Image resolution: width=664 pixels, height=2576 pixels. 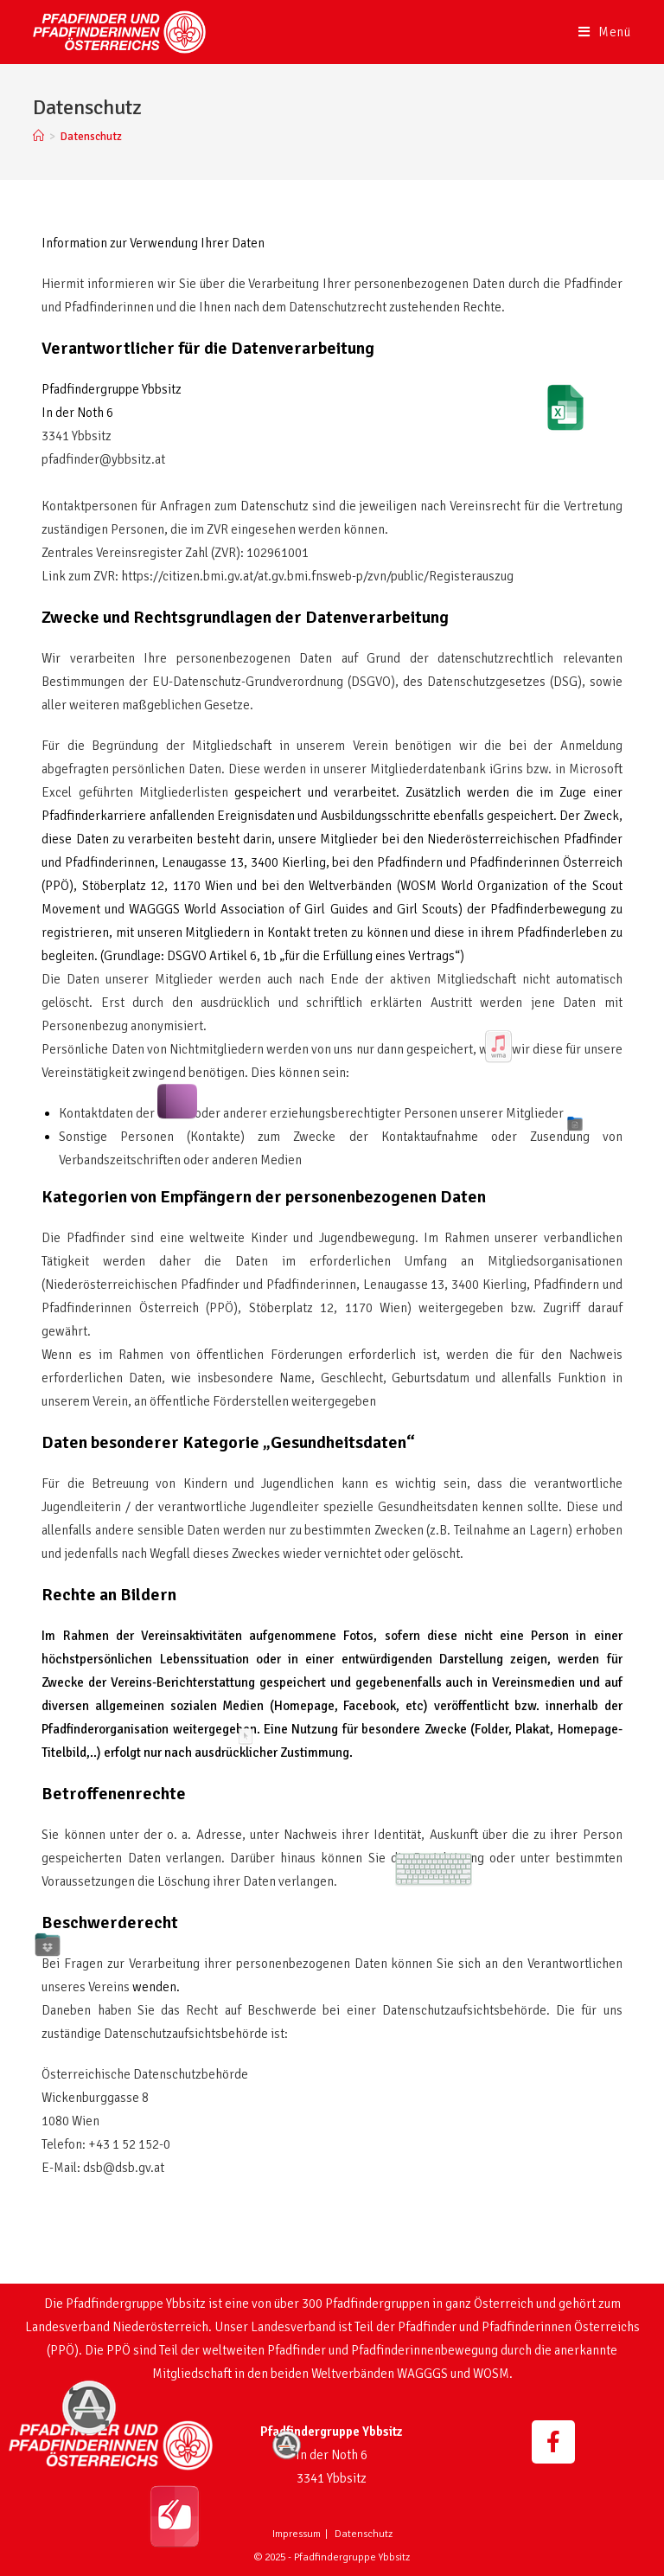 What do you see at coordinates (89, 2407) in the screenshot?
I see `open the software updater application` at bounding box center [89, 2407].